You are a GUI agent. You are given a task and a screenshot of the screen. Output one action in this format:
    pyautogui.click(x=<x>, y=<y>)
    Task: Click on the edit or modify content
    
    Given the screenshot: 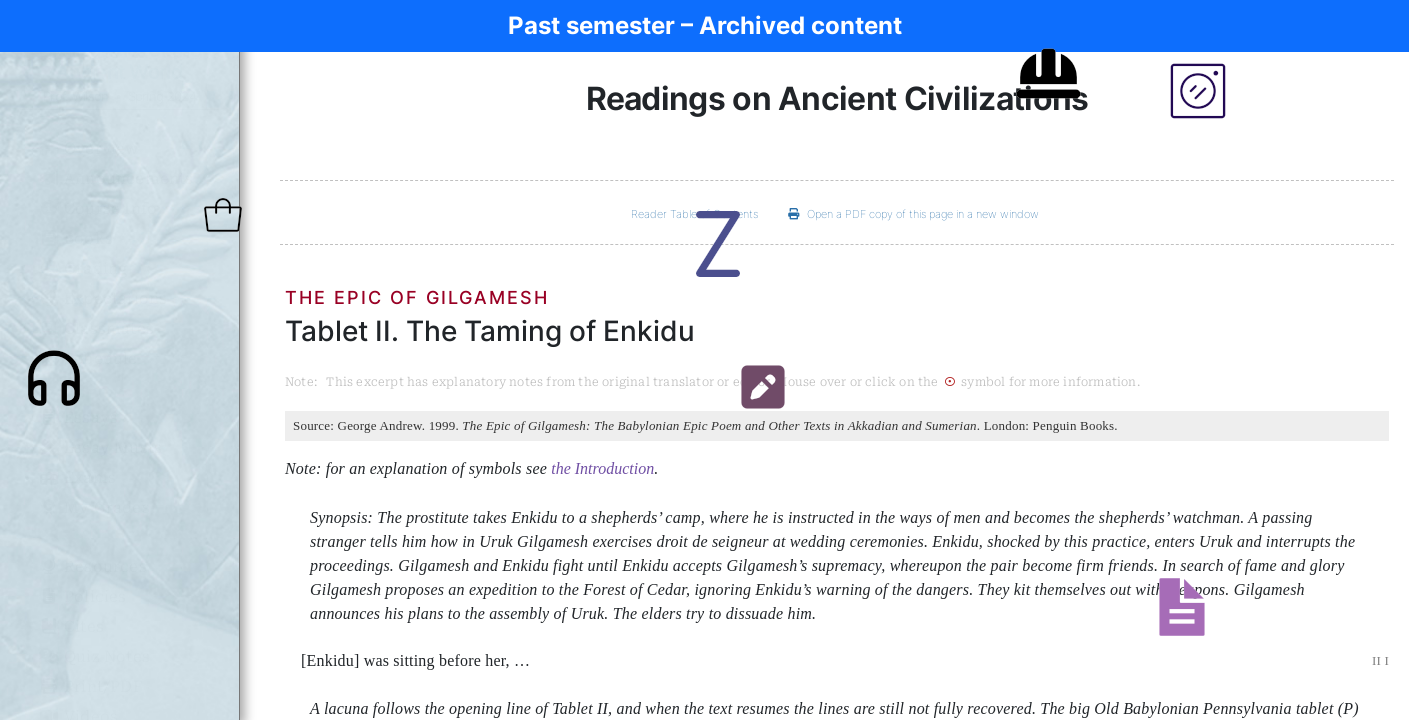 What is the action you would take?
    pyautogui.click(x=763, y=387)
    